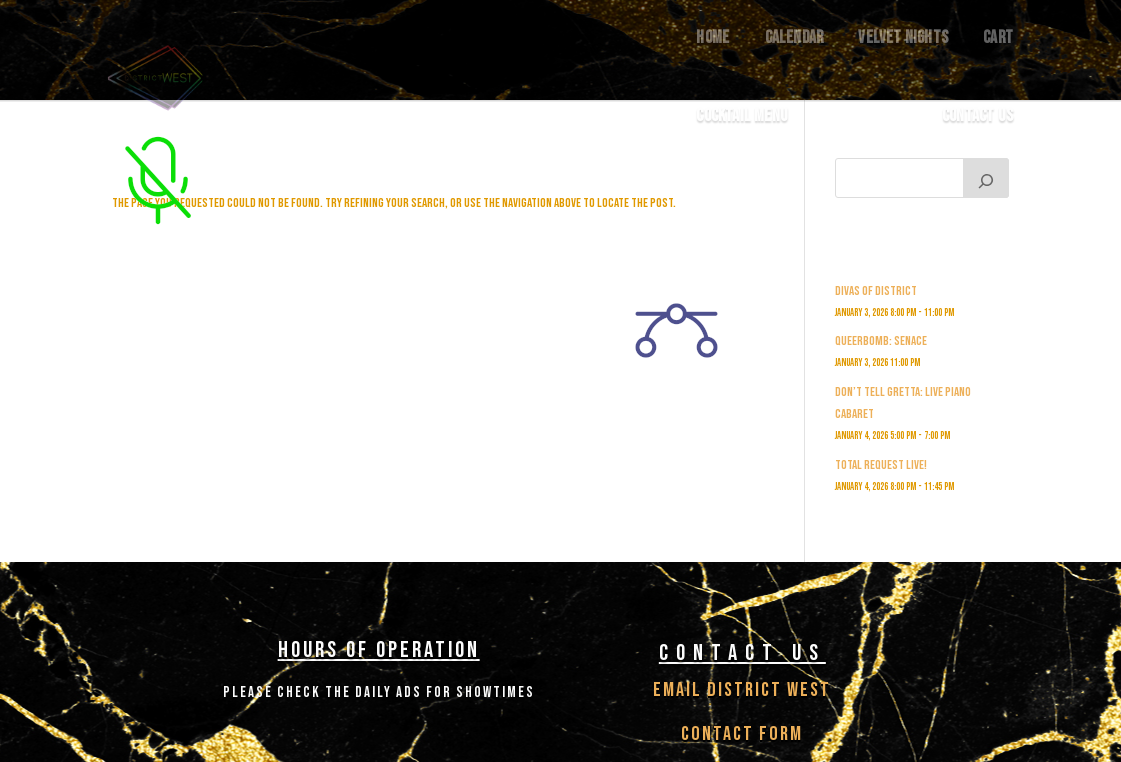 The height and width of the screenshot is (762, 1121). Describe the element at coordinates (158, 179) in the screenshot. I see `mute your microphone` at that location.